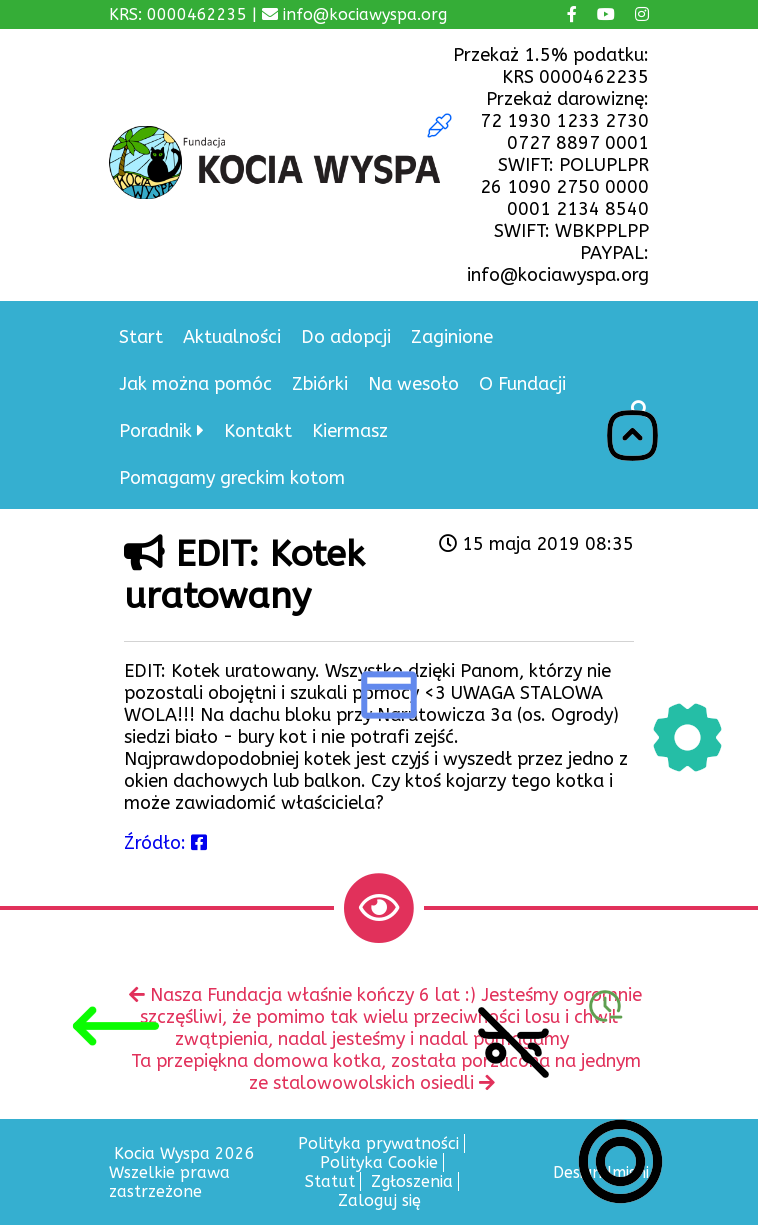 Image resolution: width=758 pixels, height=1225 pixels. I want to click on pick a color from the screen, so click(439, 125).